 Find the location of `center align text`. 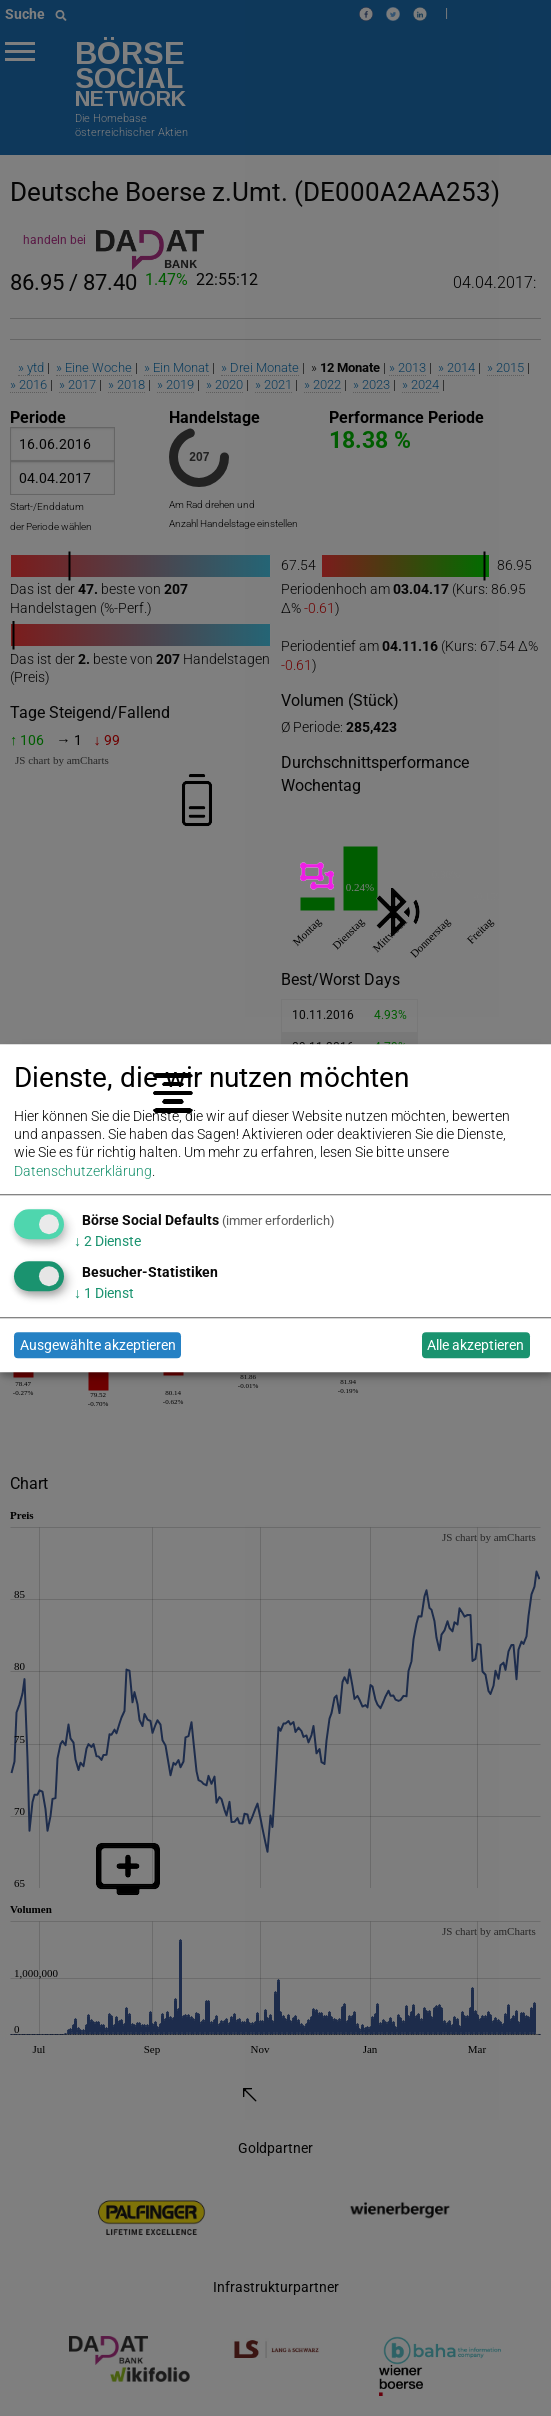

center align text is located at coordinates (173, 1093).